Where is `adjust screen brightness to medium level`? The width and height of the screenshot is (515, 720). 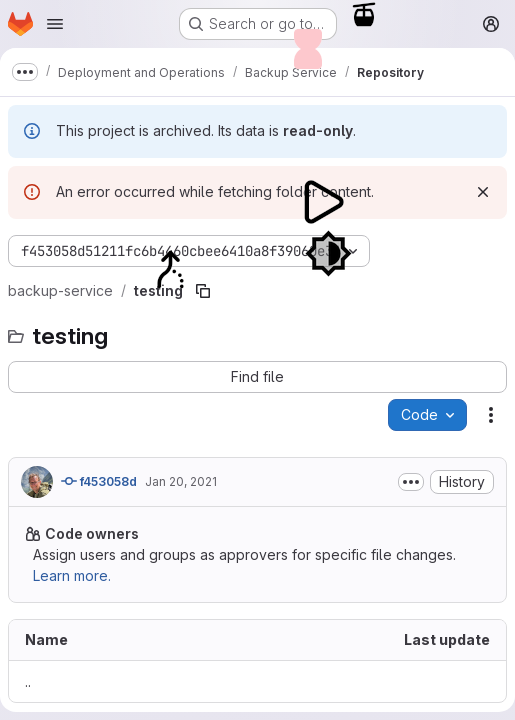
adjust screen brightness to medium level is located at coordinates (328, 253).